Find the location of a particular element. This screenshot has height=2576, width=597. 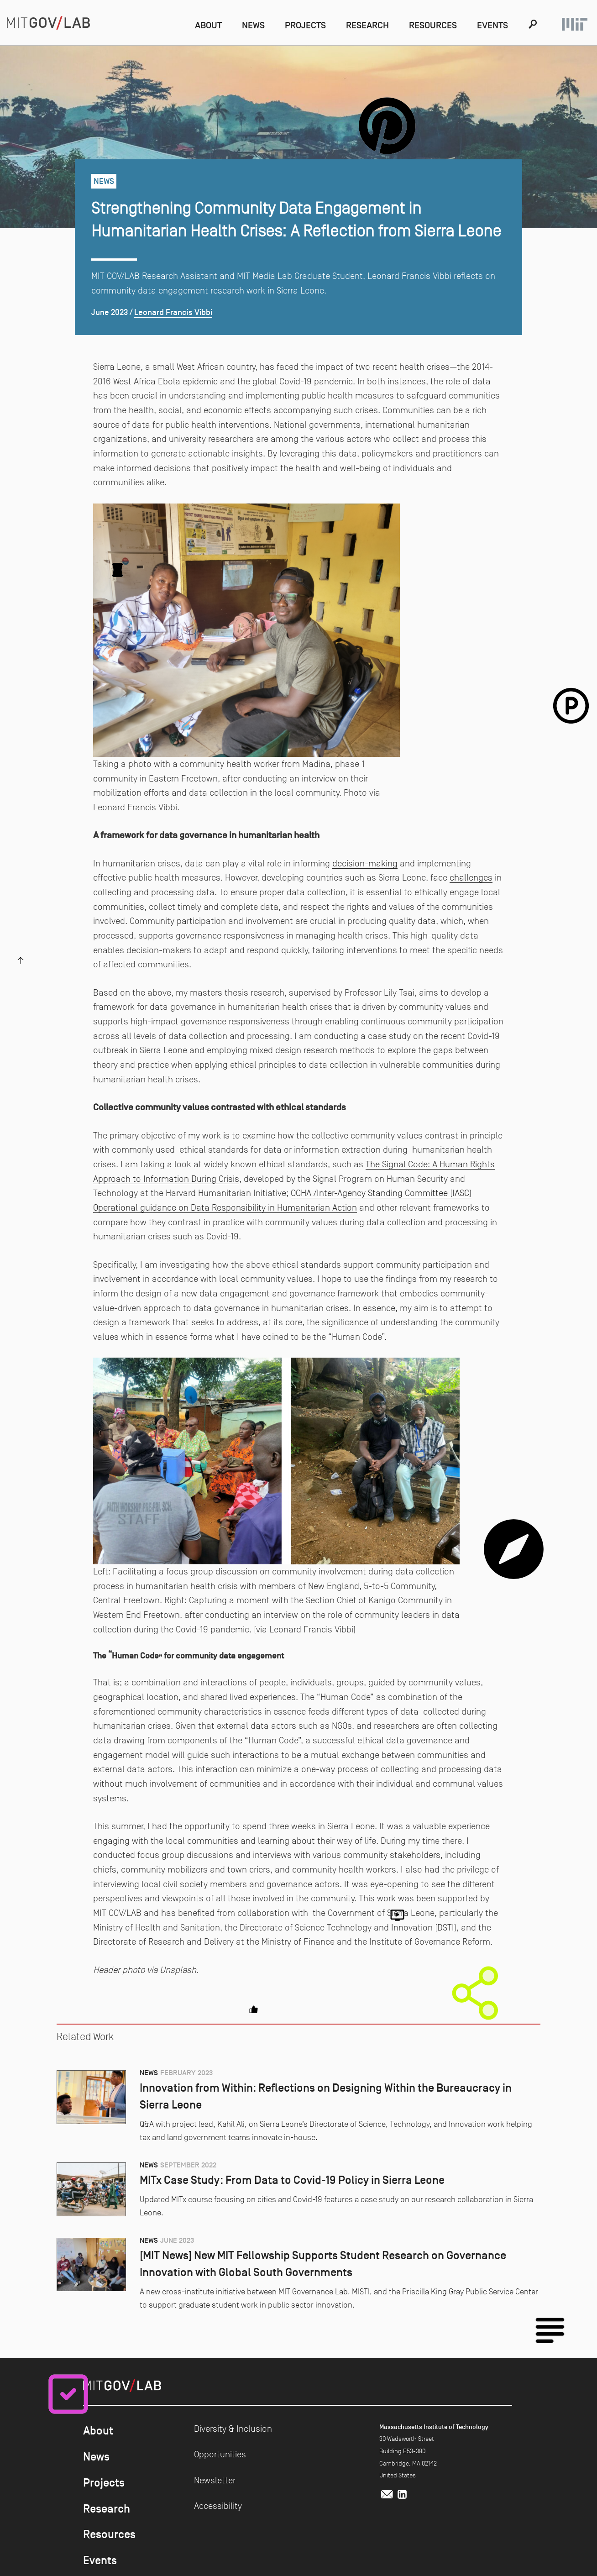

like or approve content is located at coordinates (253, 2009).